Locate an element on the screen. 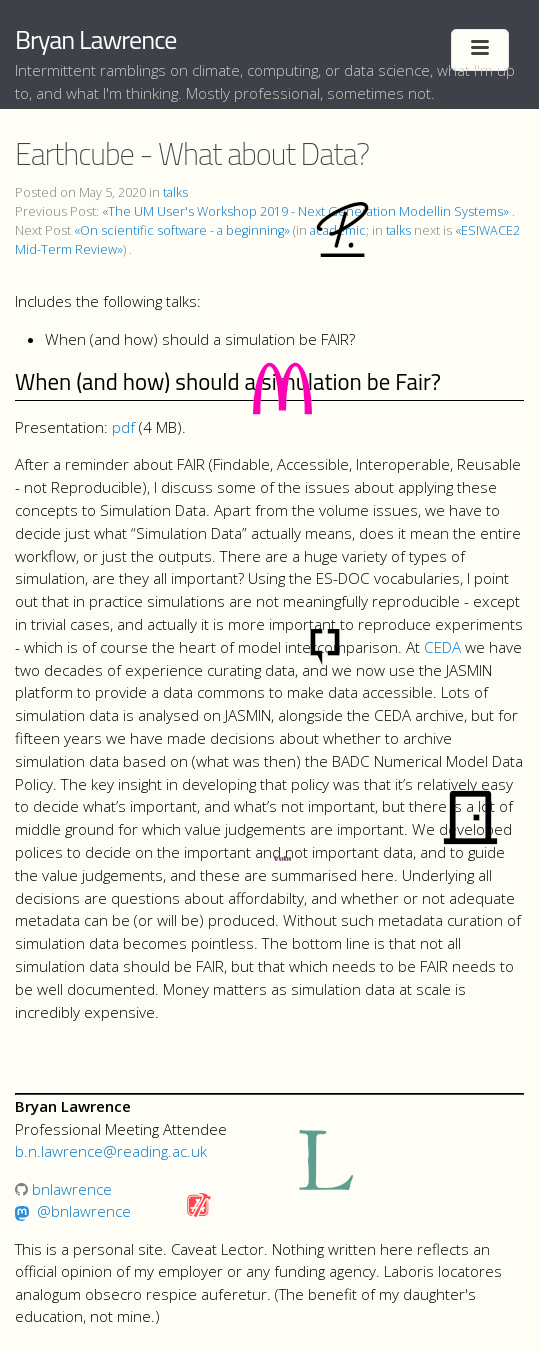 This screenshot has width=539, height=1353. exit or log out of the application is located at coordinates (470, 817).